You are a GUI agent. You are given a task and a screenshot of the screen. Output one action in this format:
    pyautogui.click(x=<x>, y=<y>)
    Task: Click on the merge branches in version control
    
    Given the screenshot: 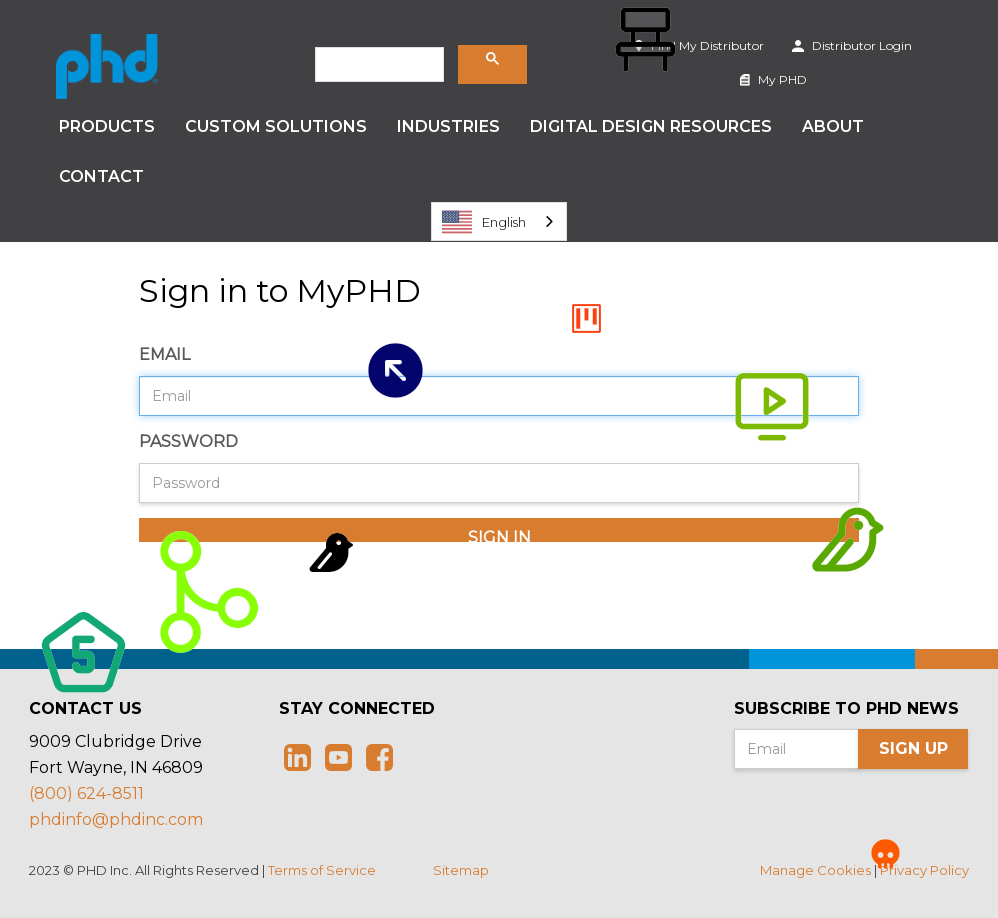 What is the action you would take?
    pyautogui.click(x=209, y=596)
    